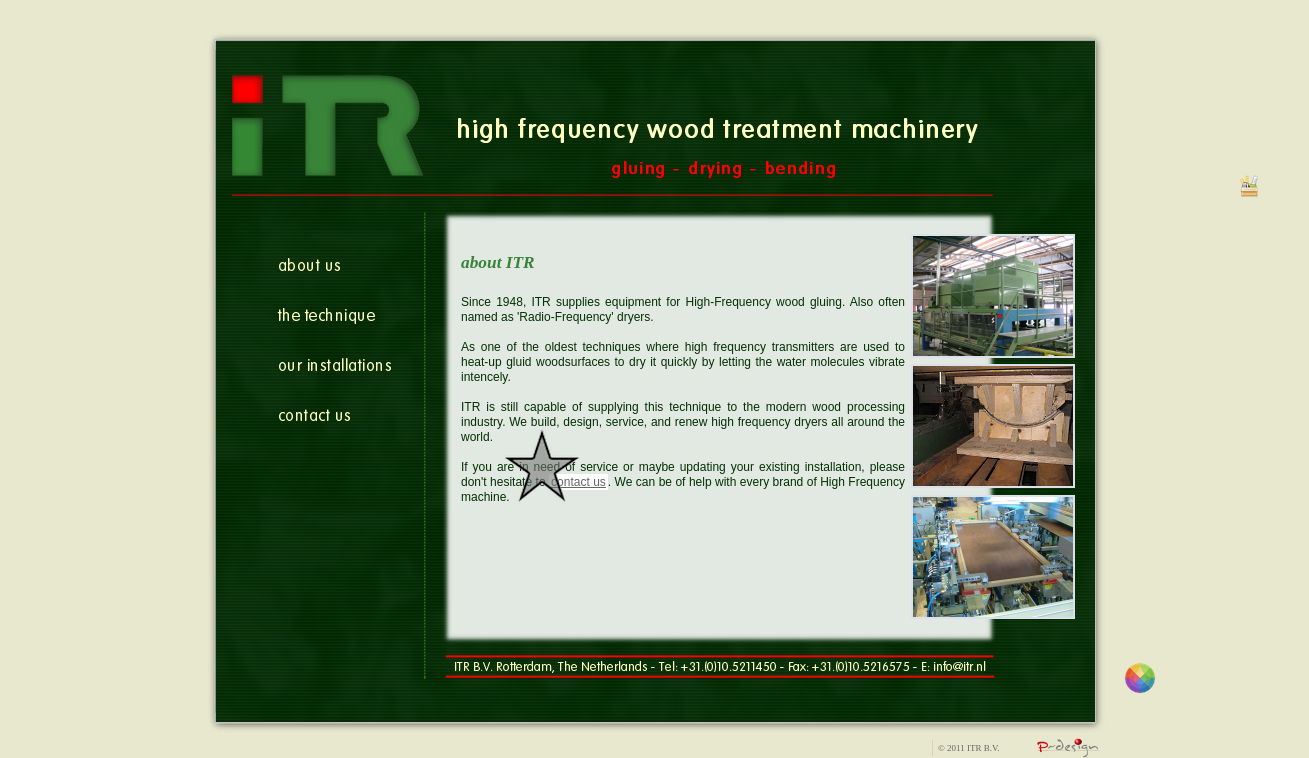 This screenshot has width=1309, height=758. Describe the element at coordinates (1140, 678) in the screenshot. I see `open color picker tool` at that location.